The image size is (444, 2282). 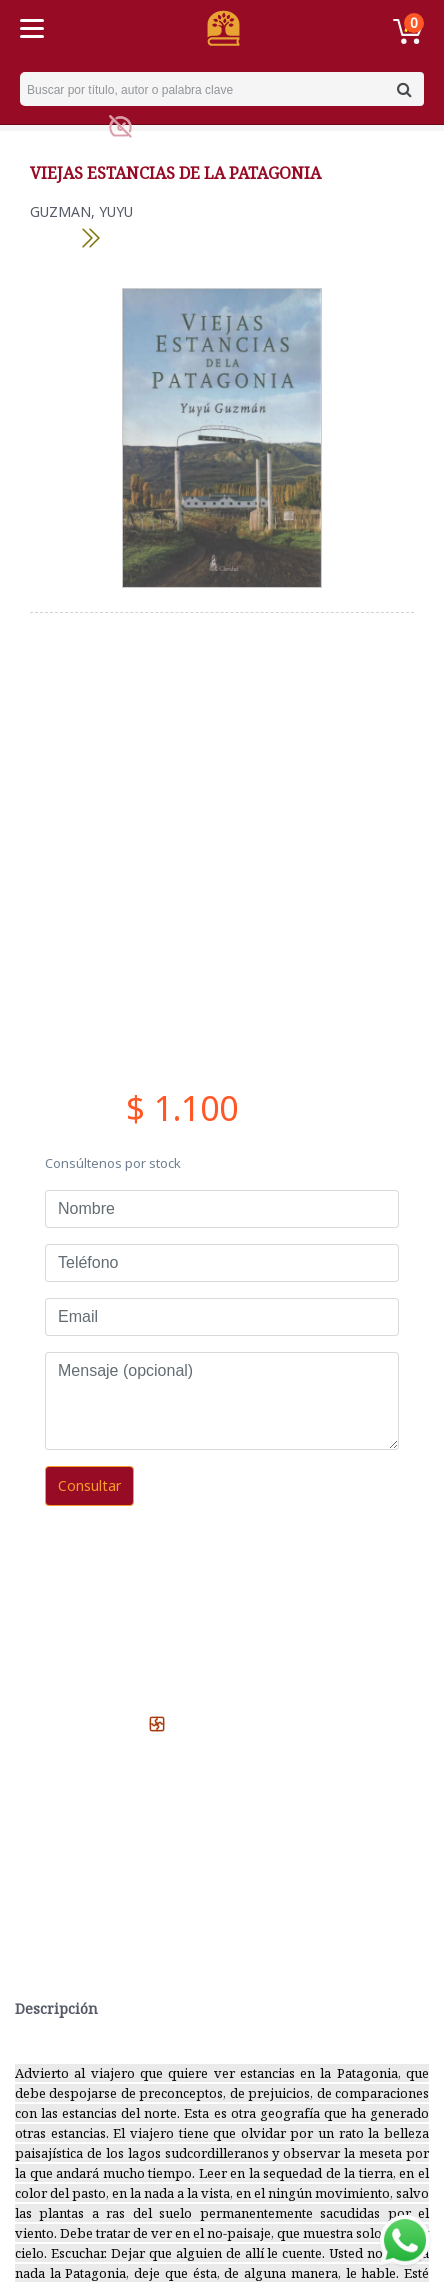 What do you see at coordinates (157, 1724) in the screenshot?
I see `access extensions or plugins` at bounding box center [157, 1724].